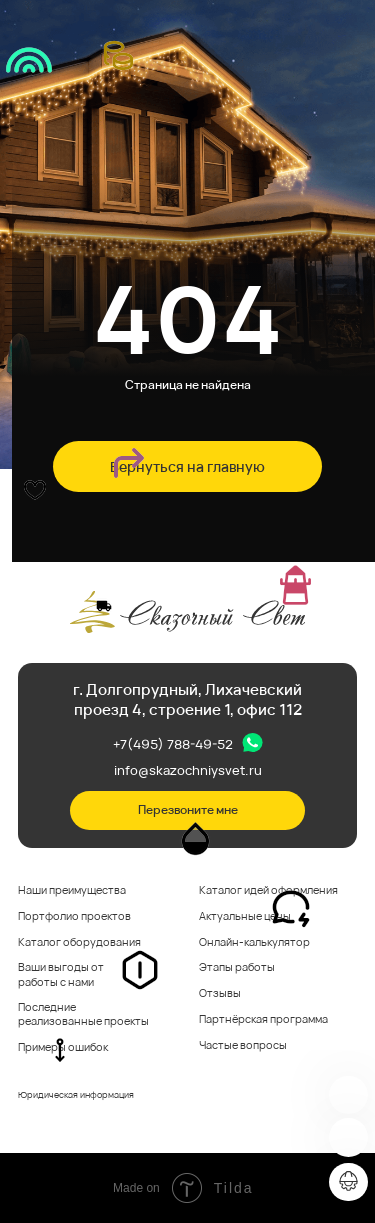 The height and width of the screenshot is (1223, 375). Describe the element at coordinates (29, 60) in the screenshot. I see `indicates pride or LGBTQ+ related content` at that location.